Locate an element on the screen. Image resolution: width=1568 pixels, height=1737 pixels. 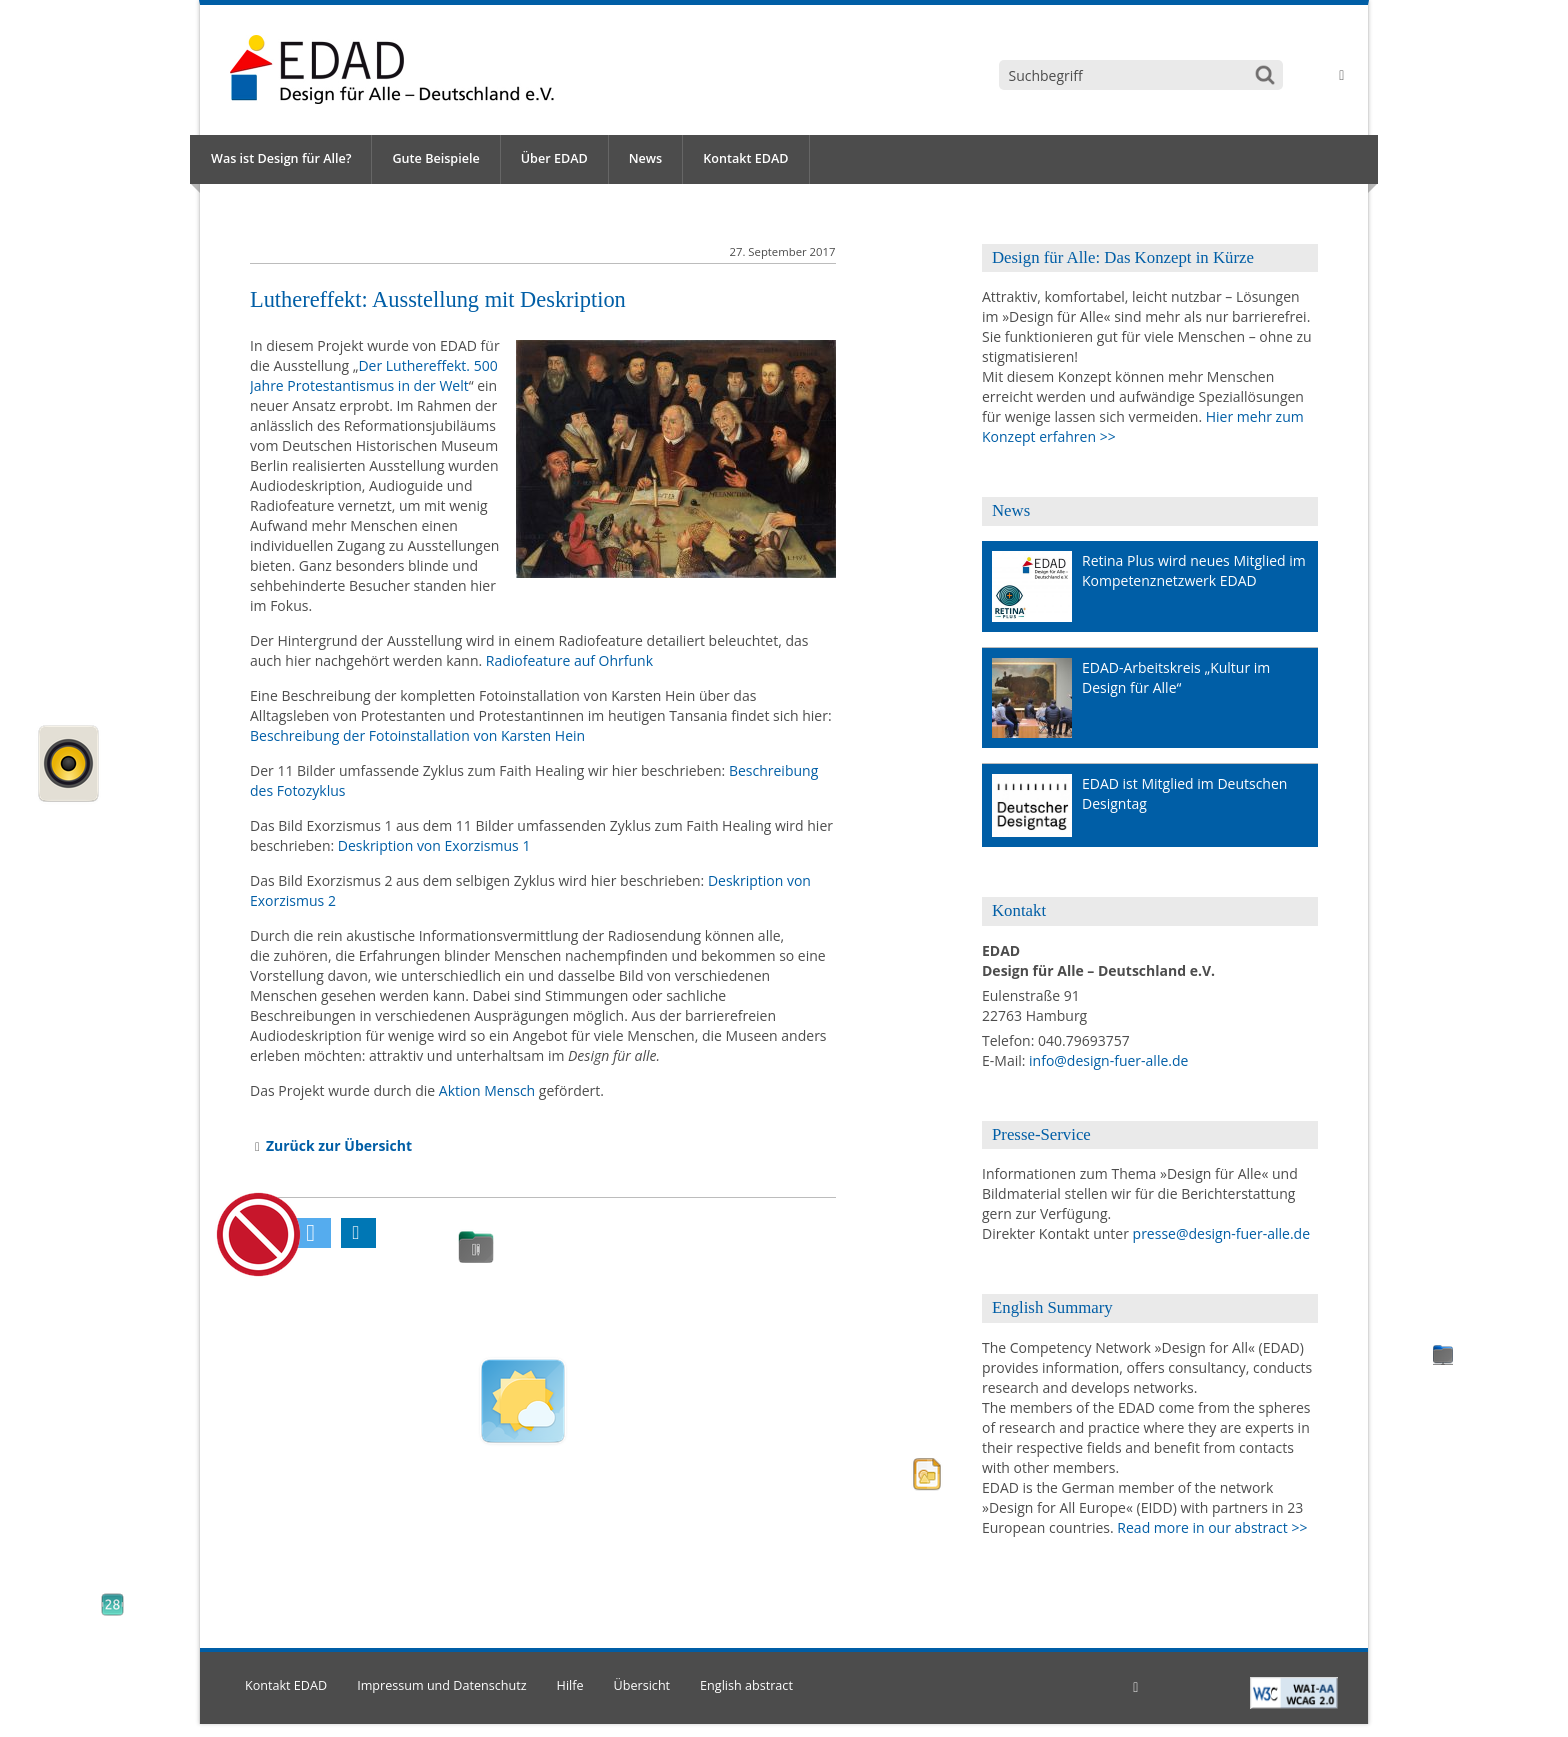
delete selected email message is located at coordinates (258, 1234).